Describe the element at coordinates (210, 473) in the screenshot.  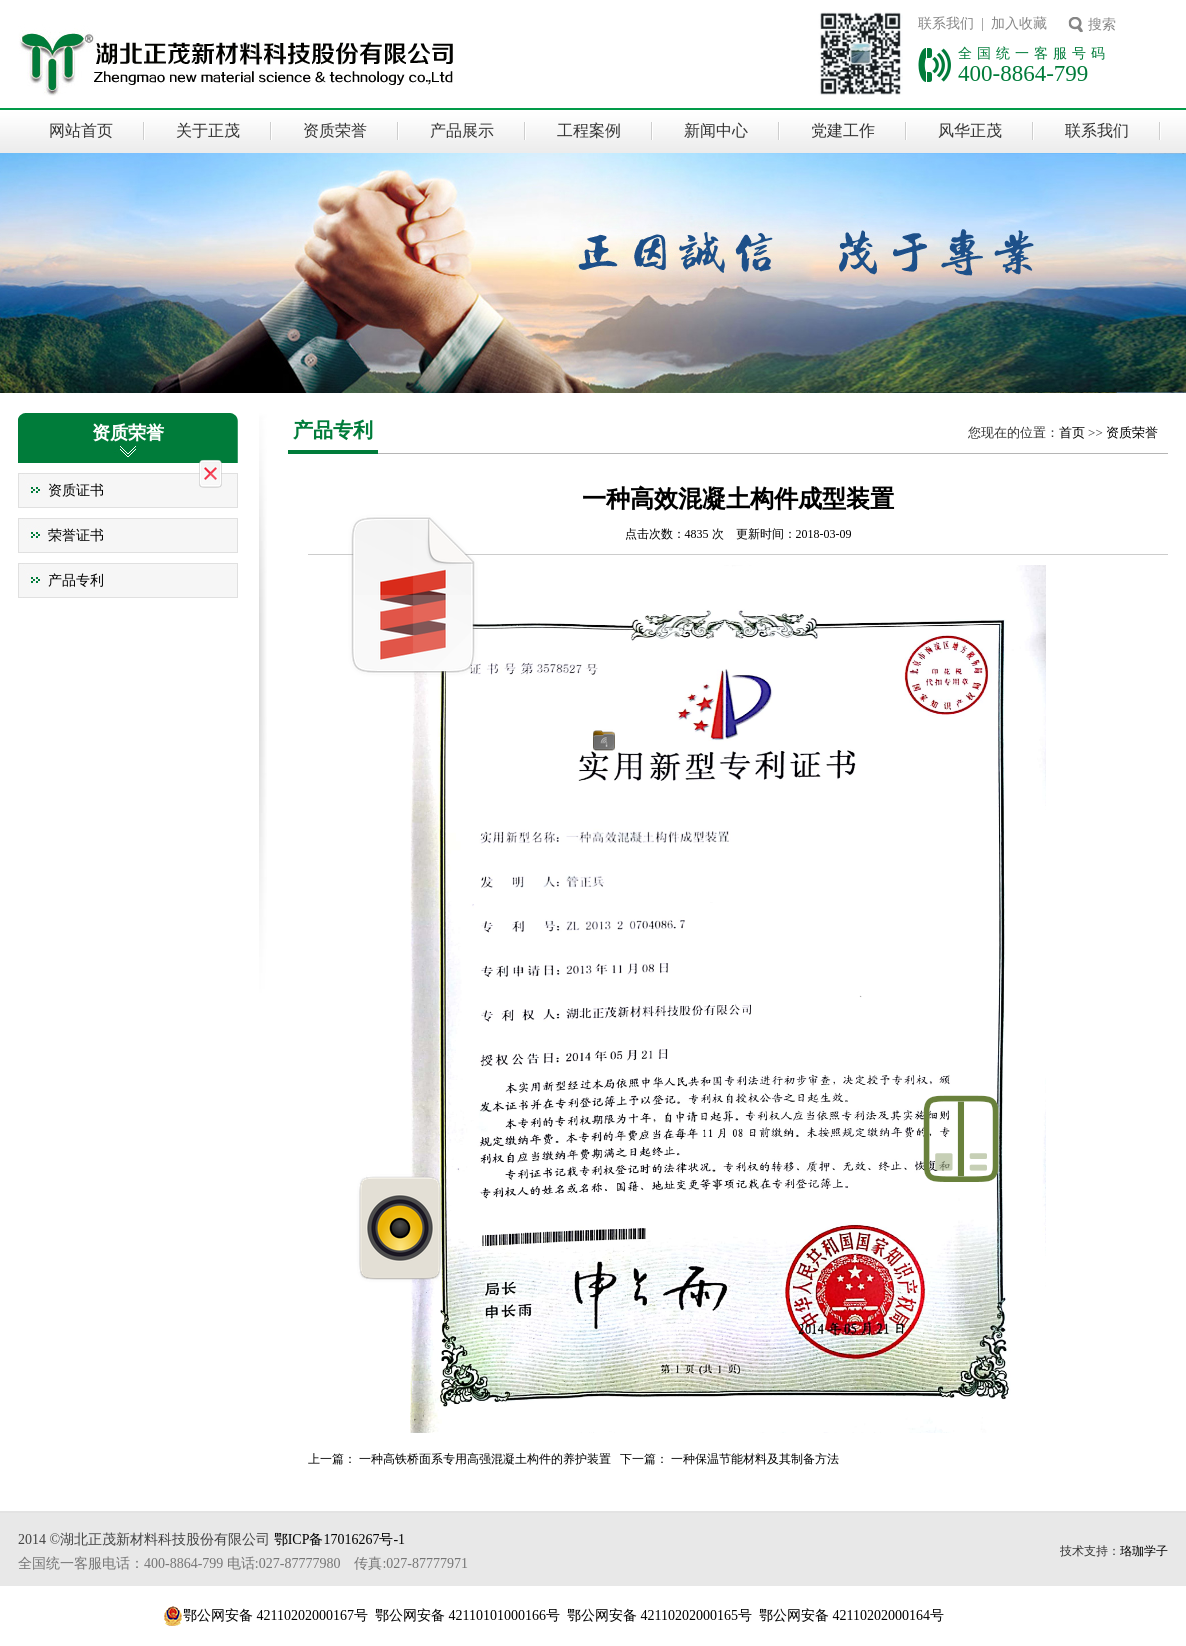
I see `a broken or invalid symbolic link file` at that location.